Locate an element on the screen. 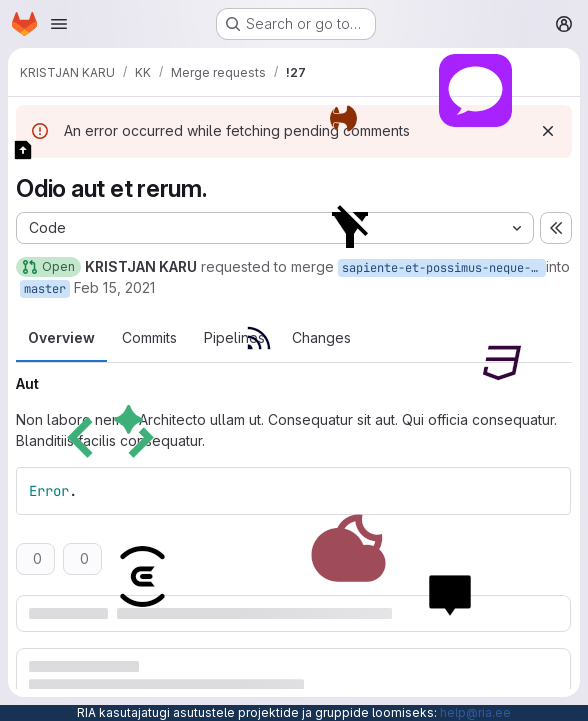 The image size is (588, 721). indicates partly cloudy night weather is located at coordinates (348, 551).